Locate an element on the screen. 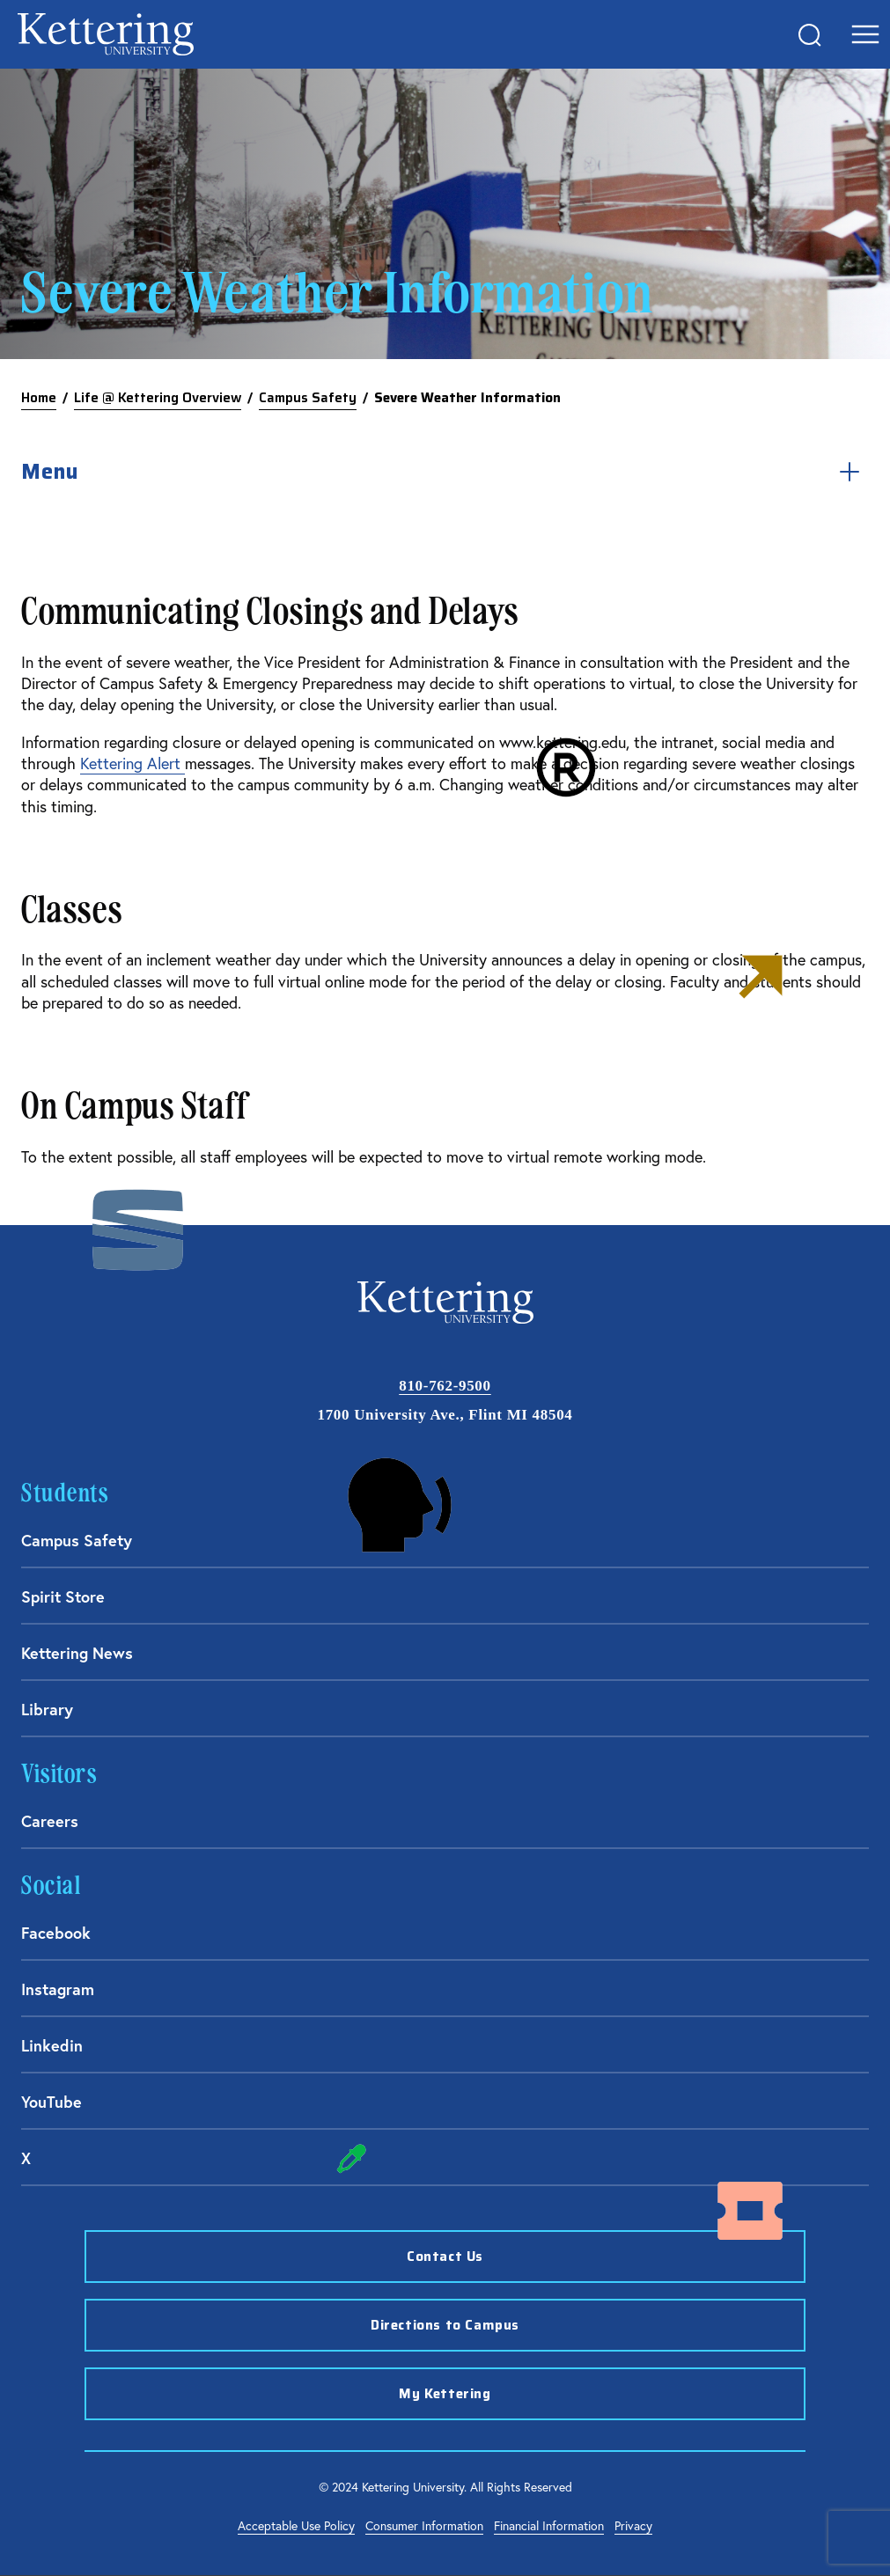 This screenshot has width=890, height=2576. view your tickets or passes is located at coordinates (750, 2211).